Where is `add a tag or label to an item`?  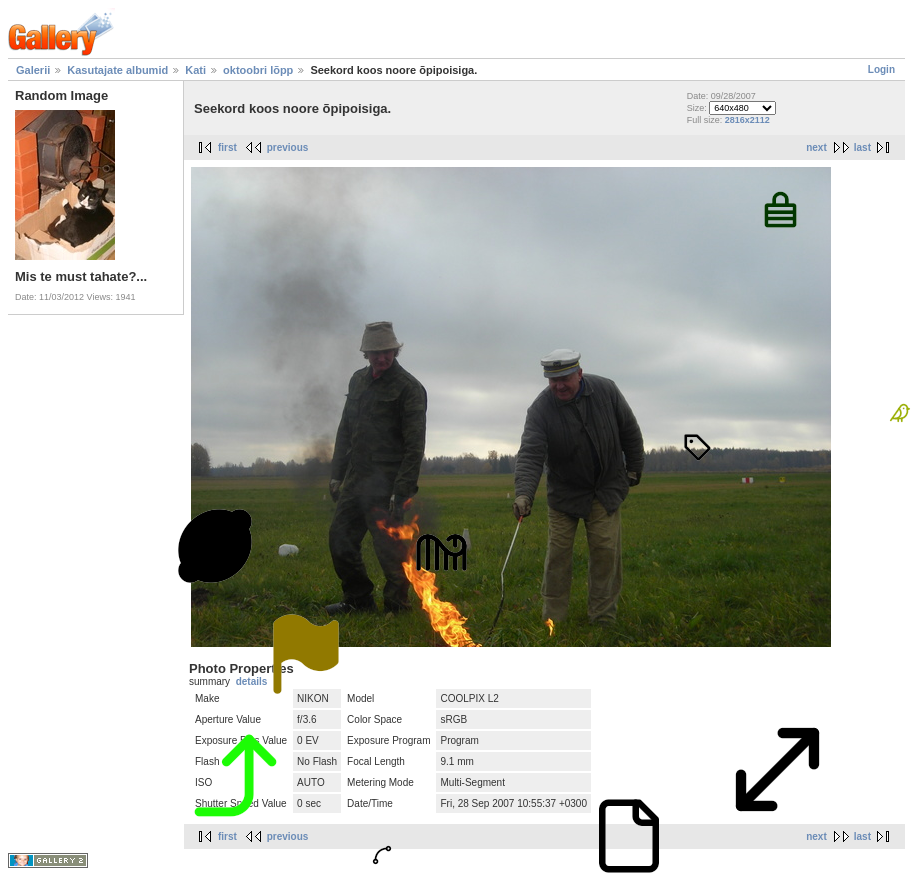 add a tag or label to an item is located at coordinates (696, 446).